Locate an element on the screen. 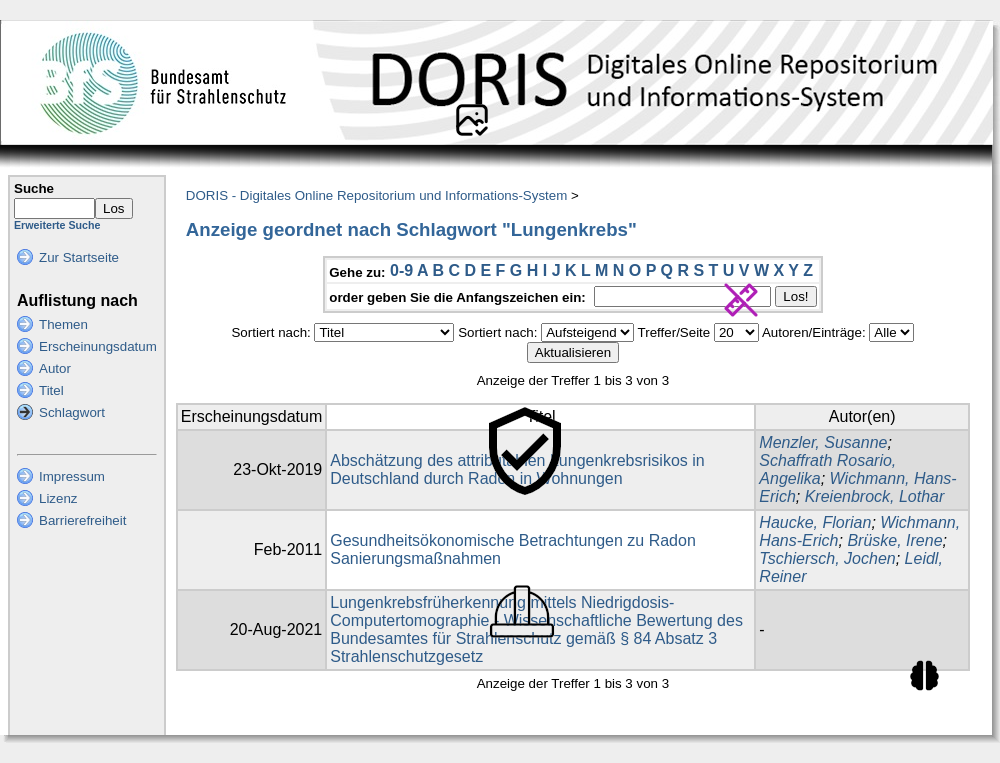 The width and height of the screenshot is (1000, 763). photo successfully uploaded is located at coordinates (472, 120).